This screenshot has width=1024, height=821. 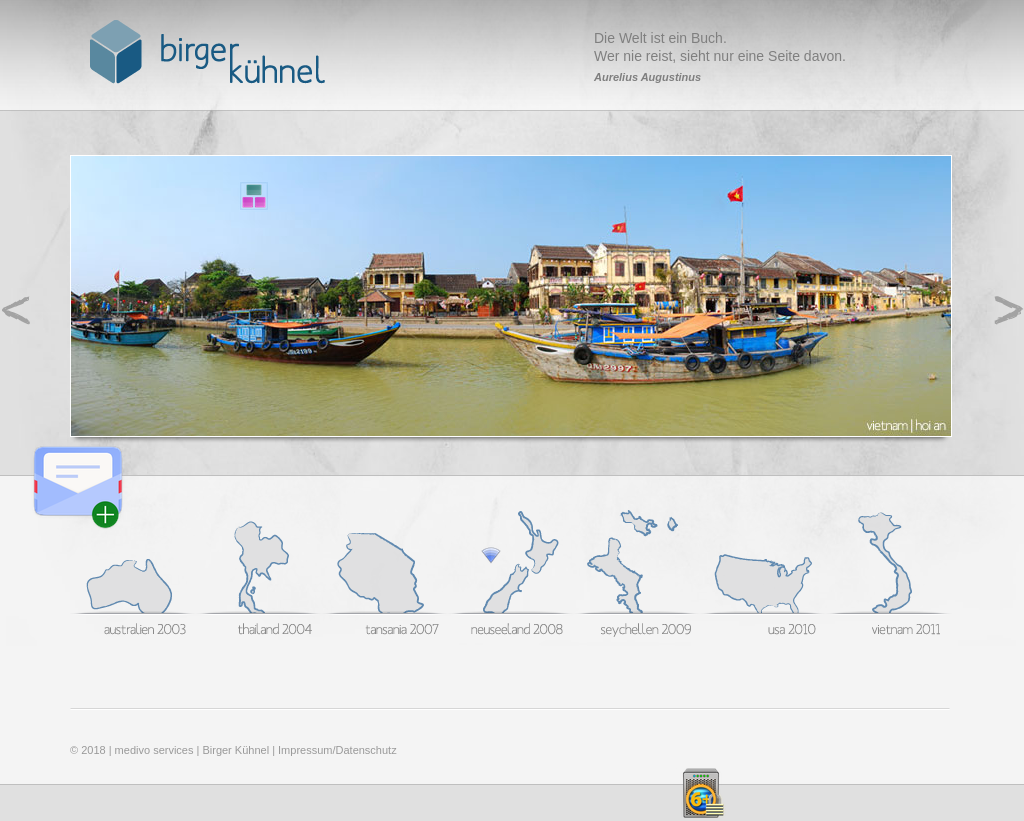 I want to click on locked RAID 6+ storage volume, so click(x=701, y=793).